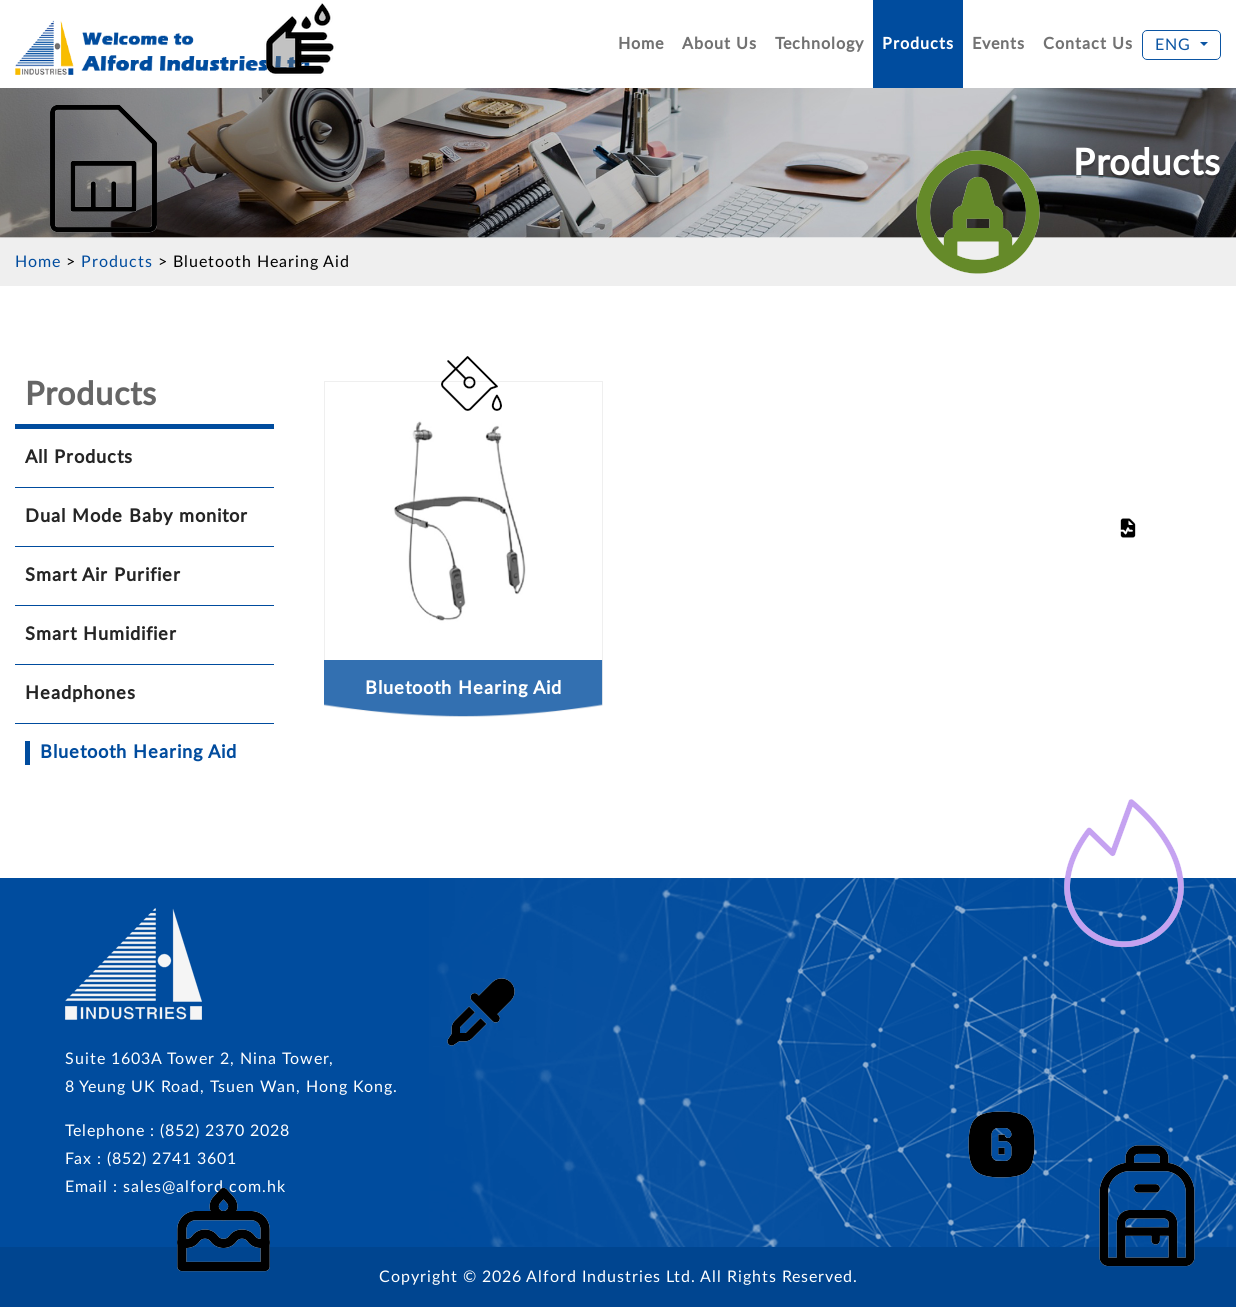  Describe the element at coordinates (1001, 1144) in the screenshot. I see `indicates step 6 in a multi-step process` at that location.